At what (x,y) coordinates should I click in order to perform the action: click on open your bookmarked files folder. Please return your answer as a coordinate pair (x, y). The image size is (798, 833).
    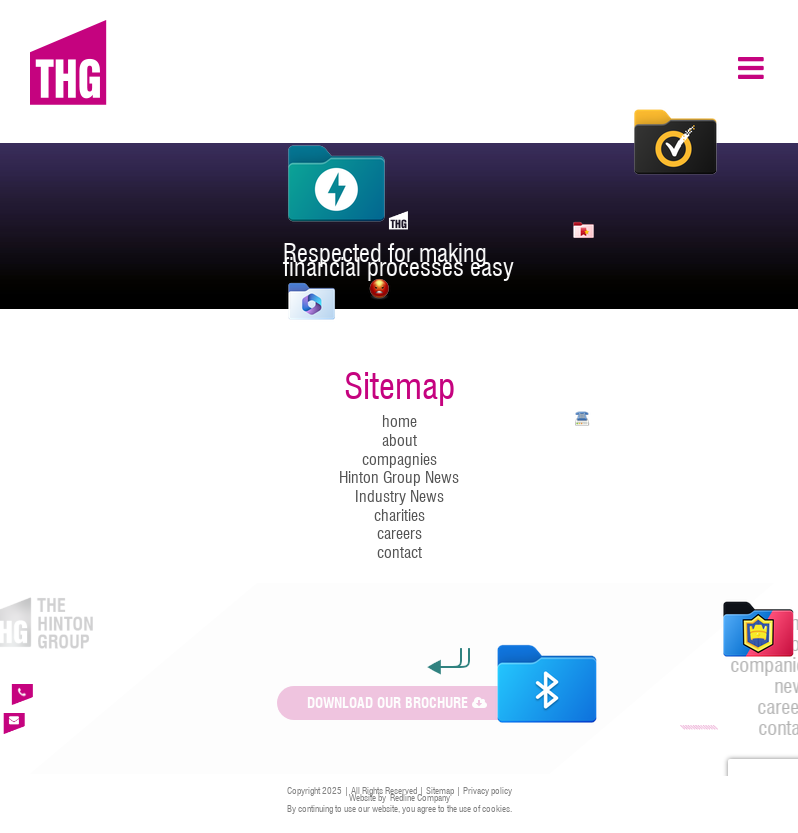
    Looking at the image, I should click on (583, 230).